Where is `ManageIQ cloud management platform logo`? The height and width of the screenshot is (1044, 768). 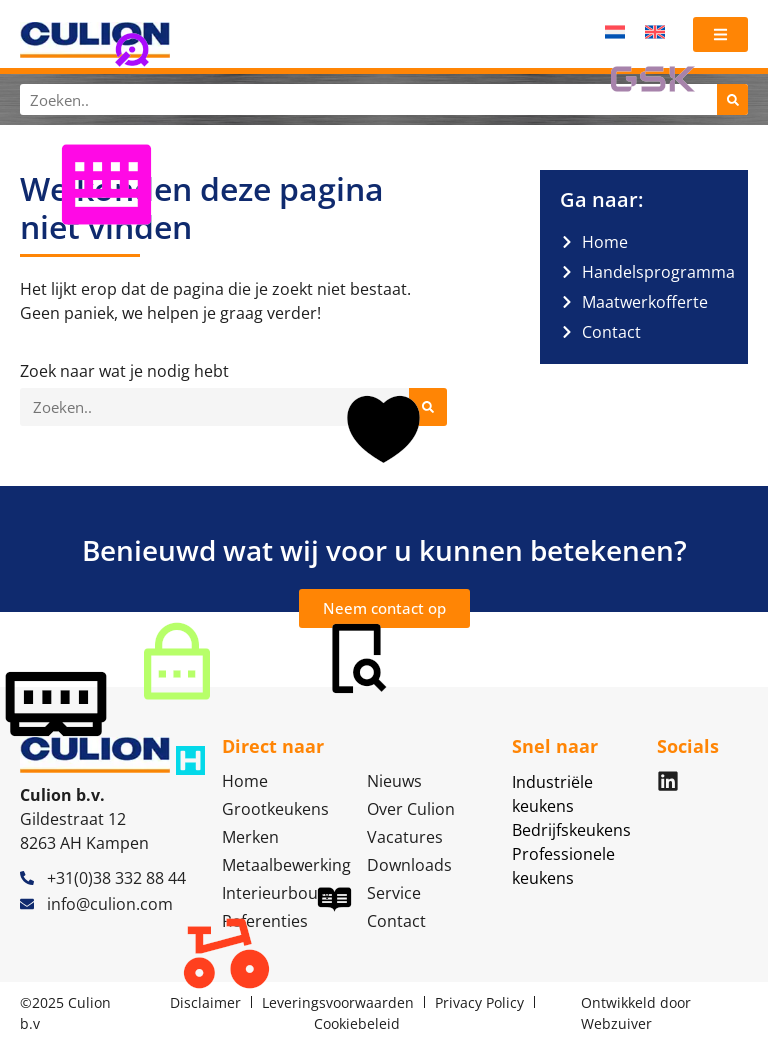 ManageIQ cloud management platform logo is located at coordinates (132, 50).